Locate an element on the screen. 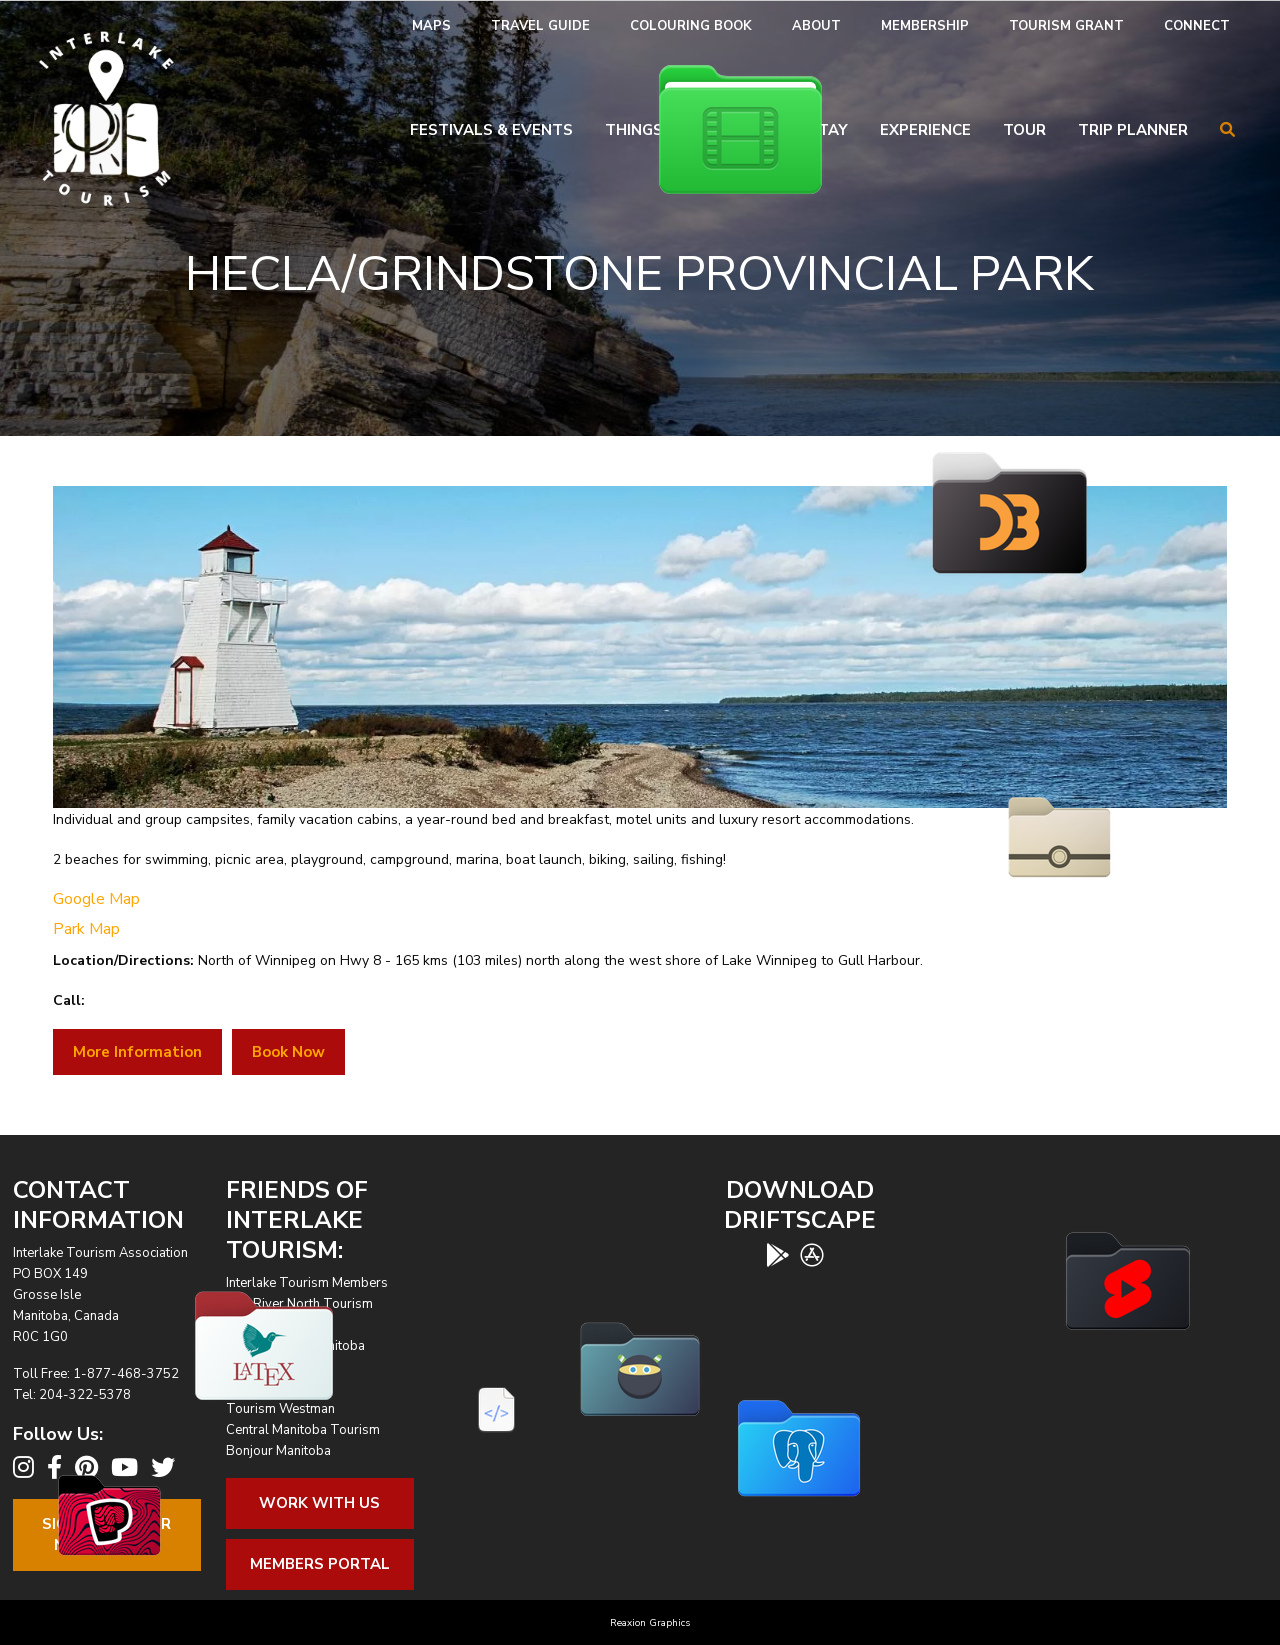 The height and width of the screenshot is (1645, 1280). an HTML or code file type indicator is located at coordinates (496, 1409).